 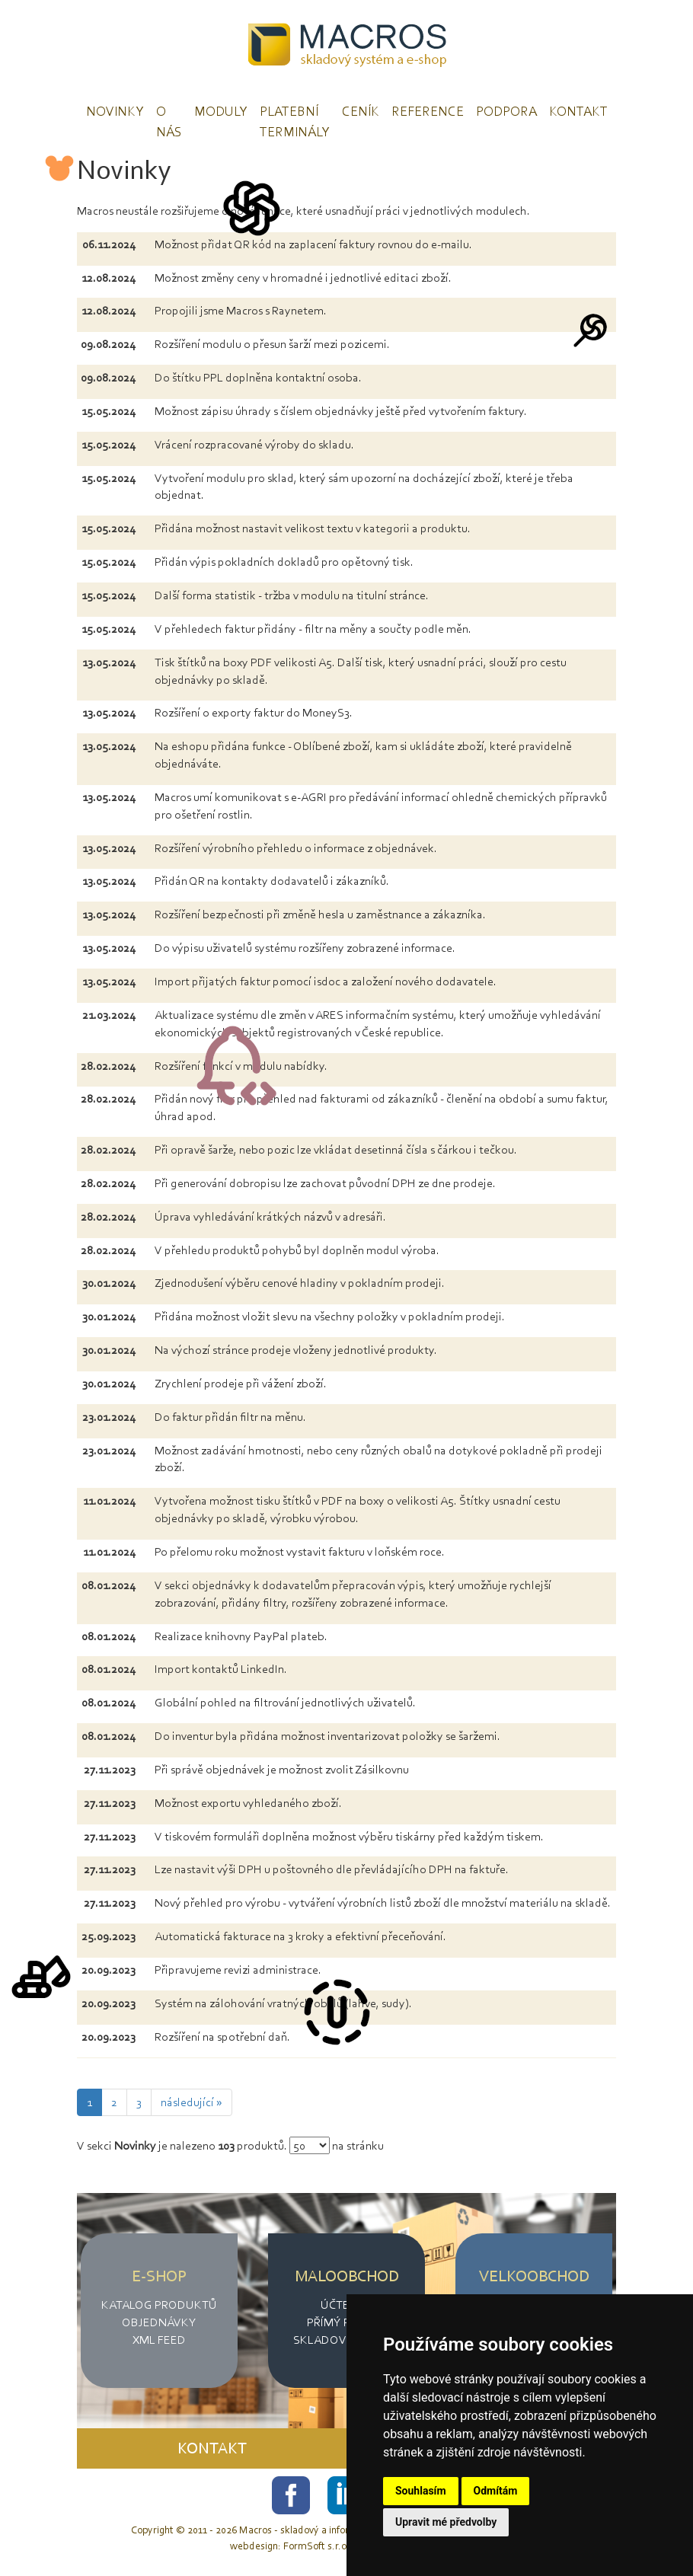 What do you see at coordinates (337, 2012) in the screenshot?
I see `indicates an unverified or pending user account` at bounding box center [337, 2012].